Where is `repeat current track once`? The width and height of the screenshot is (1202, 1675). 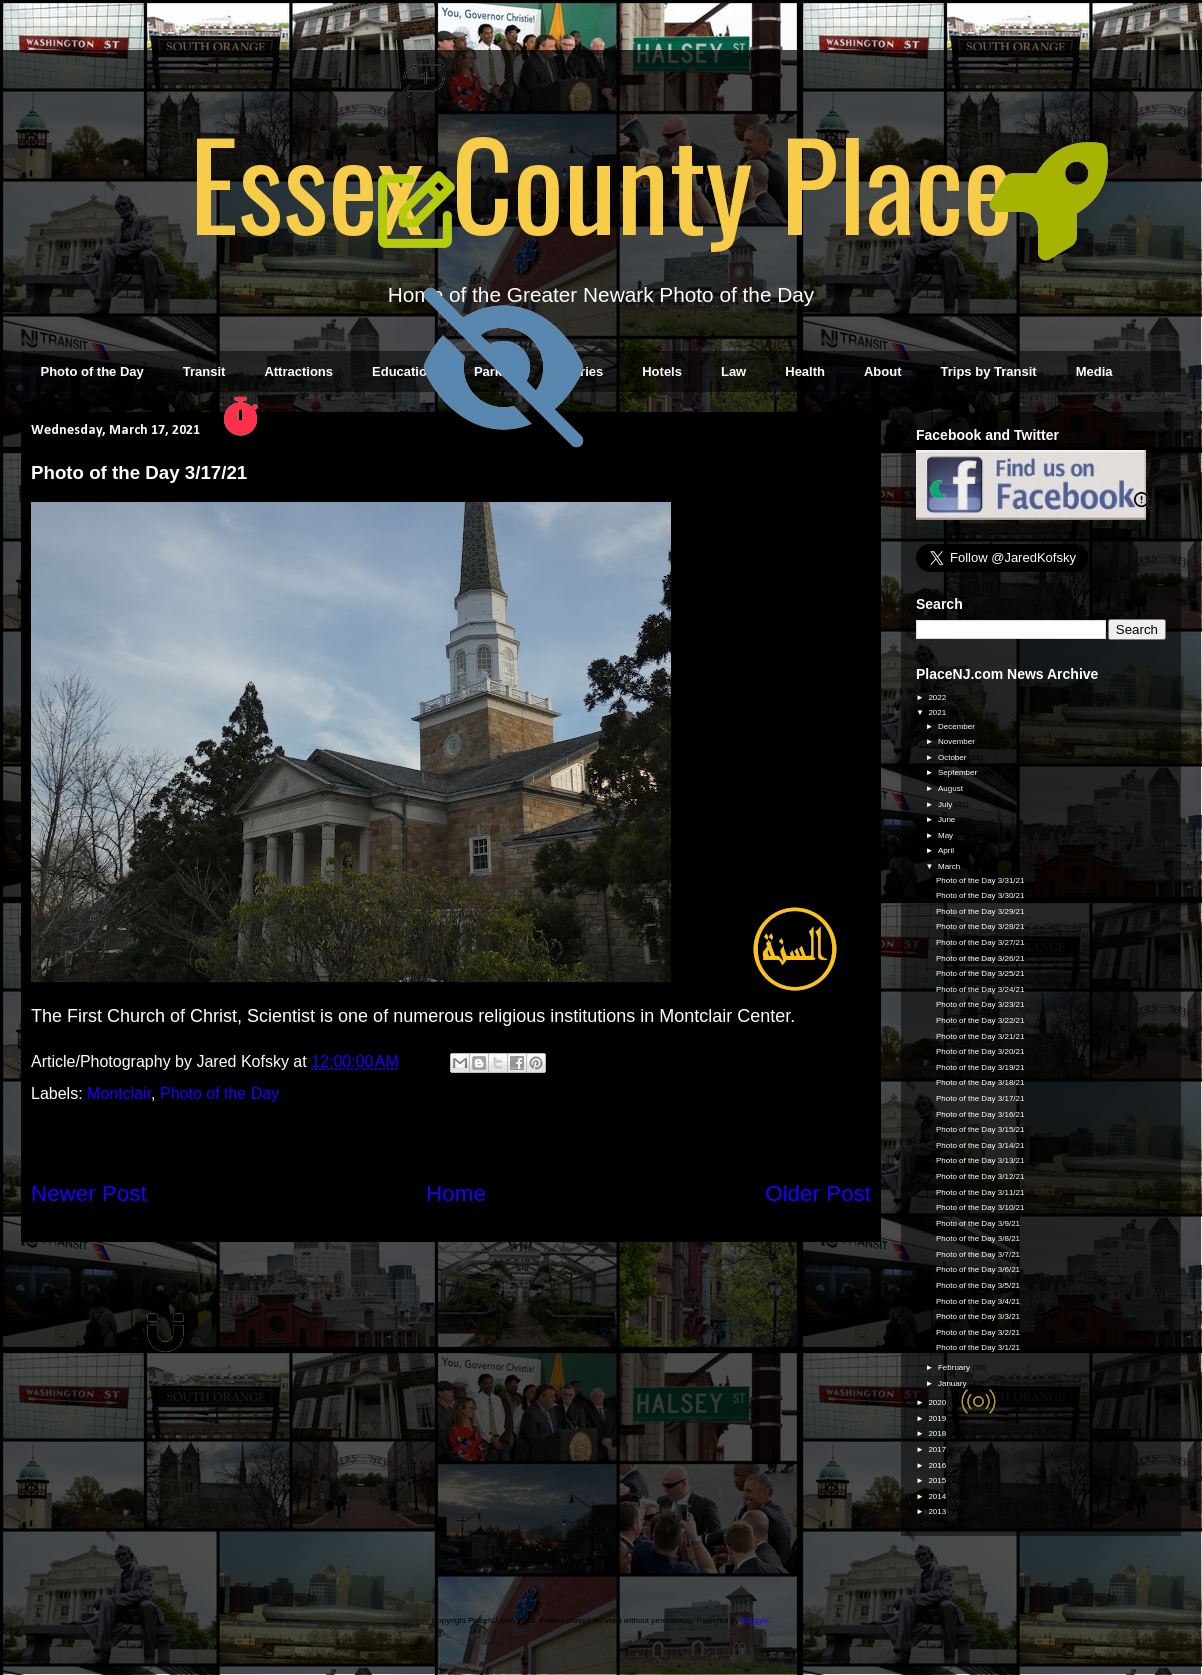
repeat current track once is located at coordinates (424, 78).